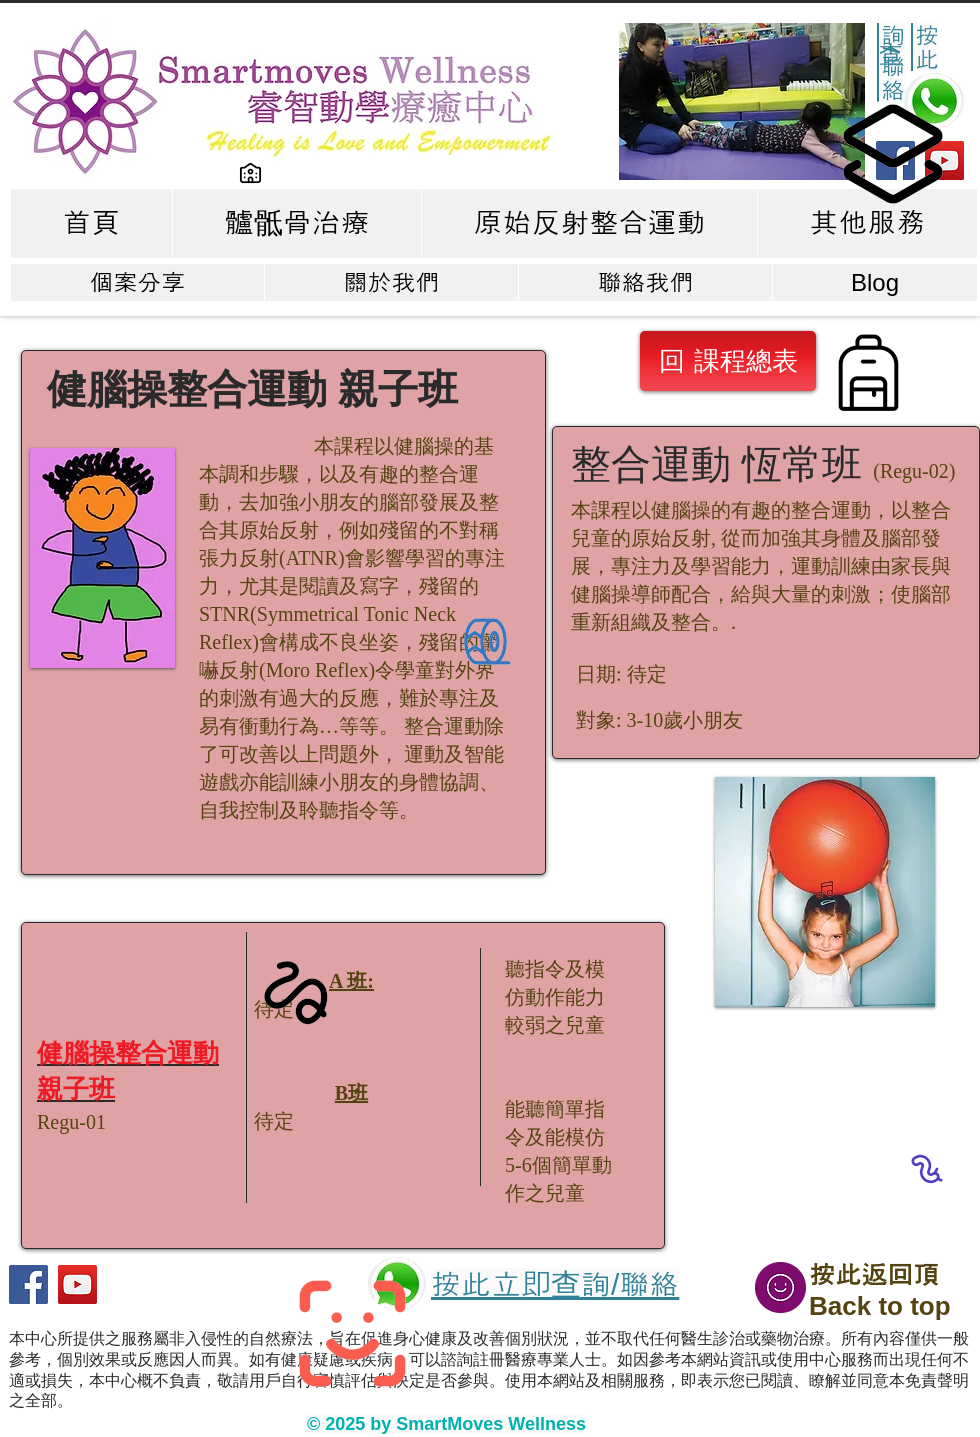 Image resolution: width=980 pixels, height=1437 pixels. Describe the element at coordinates (824, 889) in the screenshot. I see `access music library or audio files` at that location.